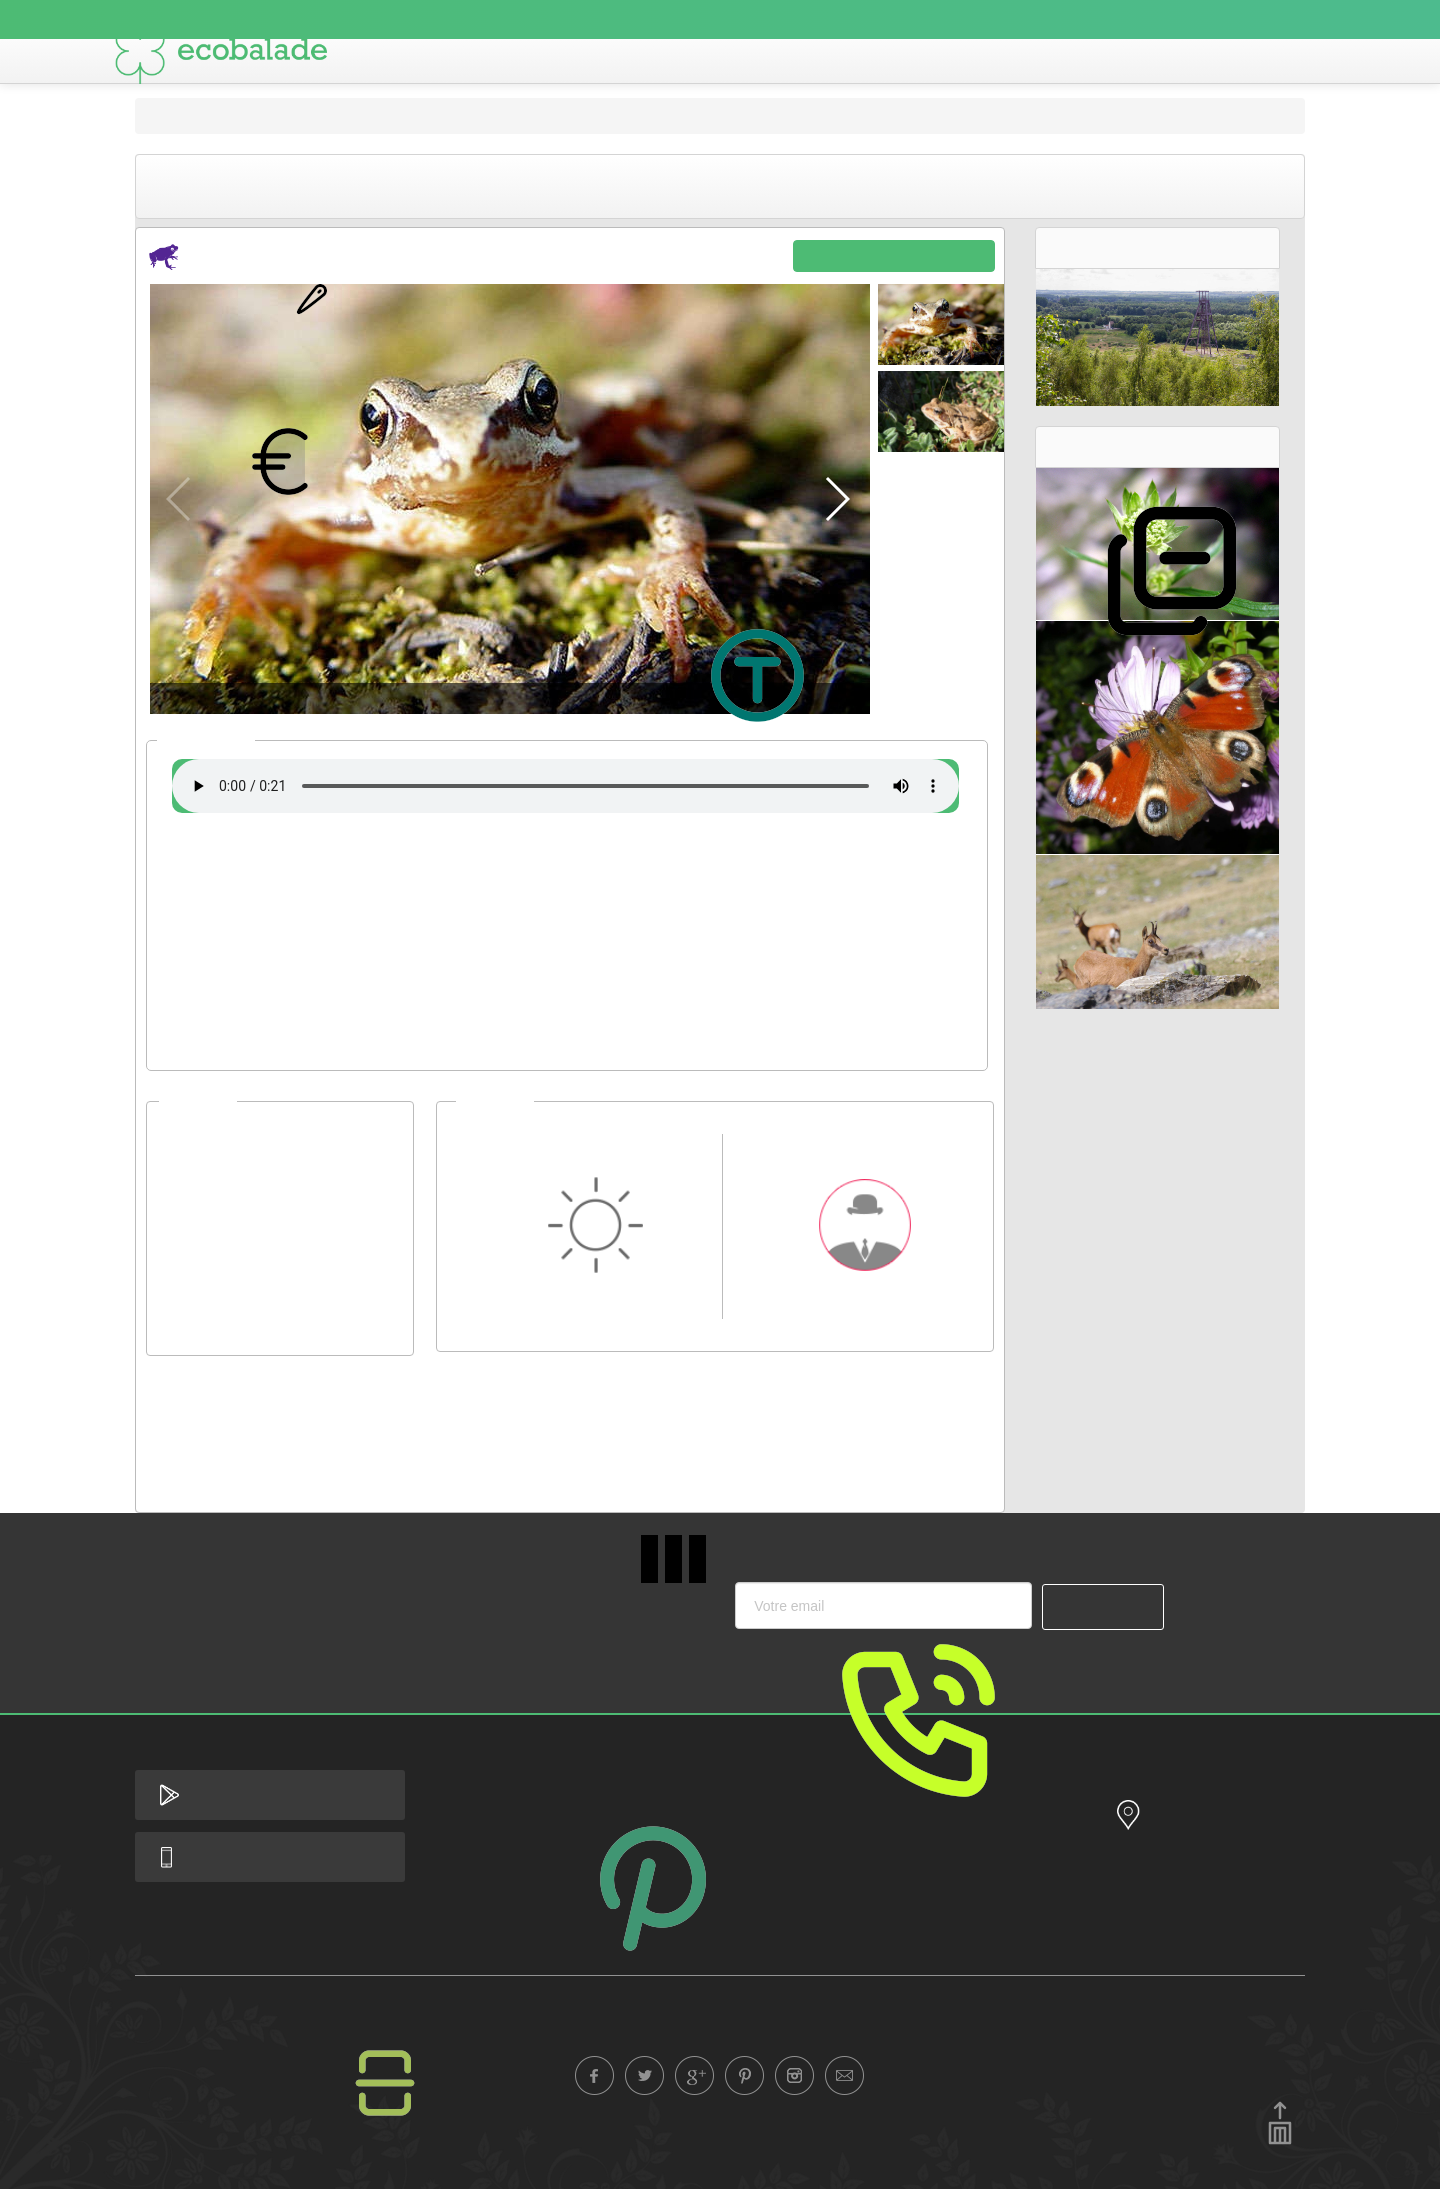  What do you see at coordinates (385, 2083) in the screenshot?
I see `split view vertically` at bounding box center [385, 2083].